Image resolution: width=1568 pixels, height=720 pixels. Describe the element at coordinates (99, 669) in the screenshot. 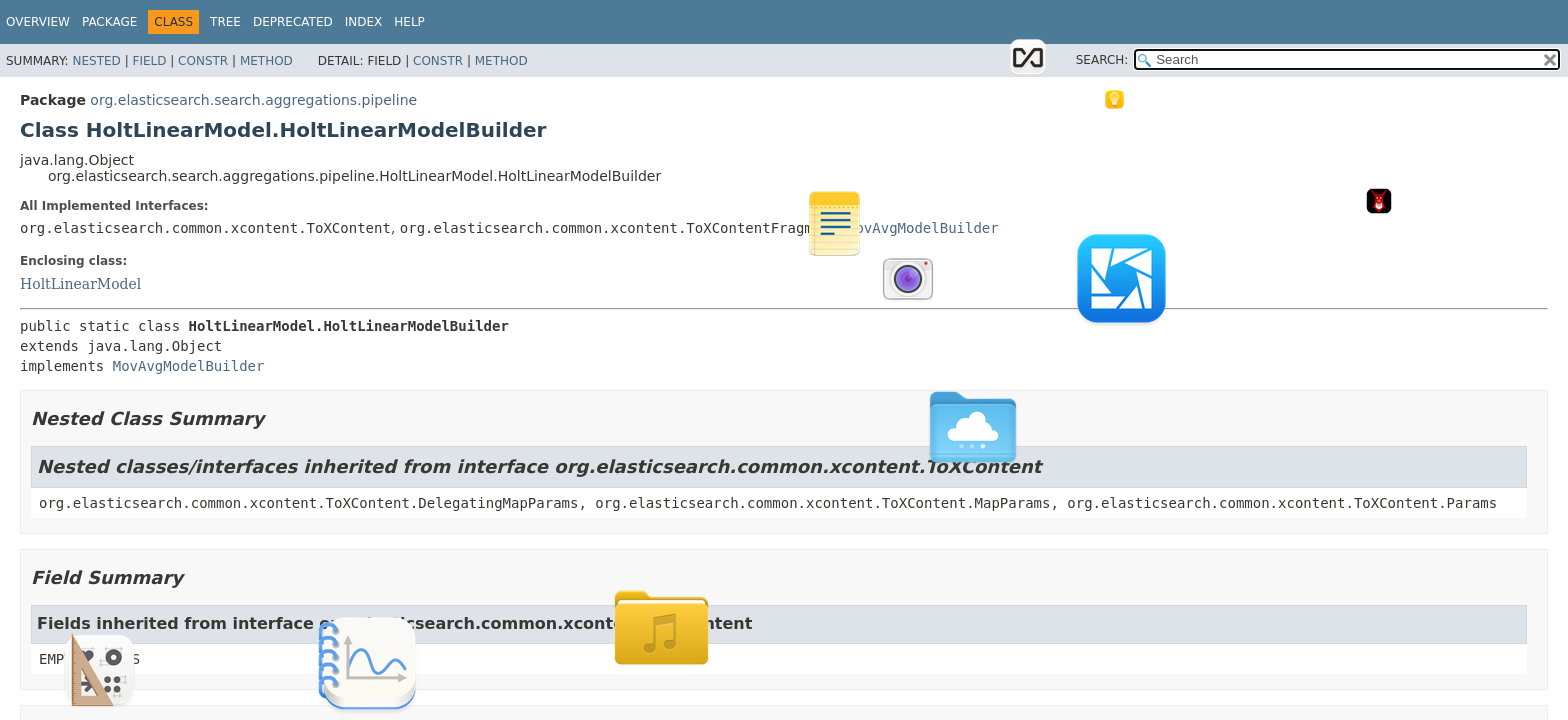

I see `open symbolic preview app` at that location.